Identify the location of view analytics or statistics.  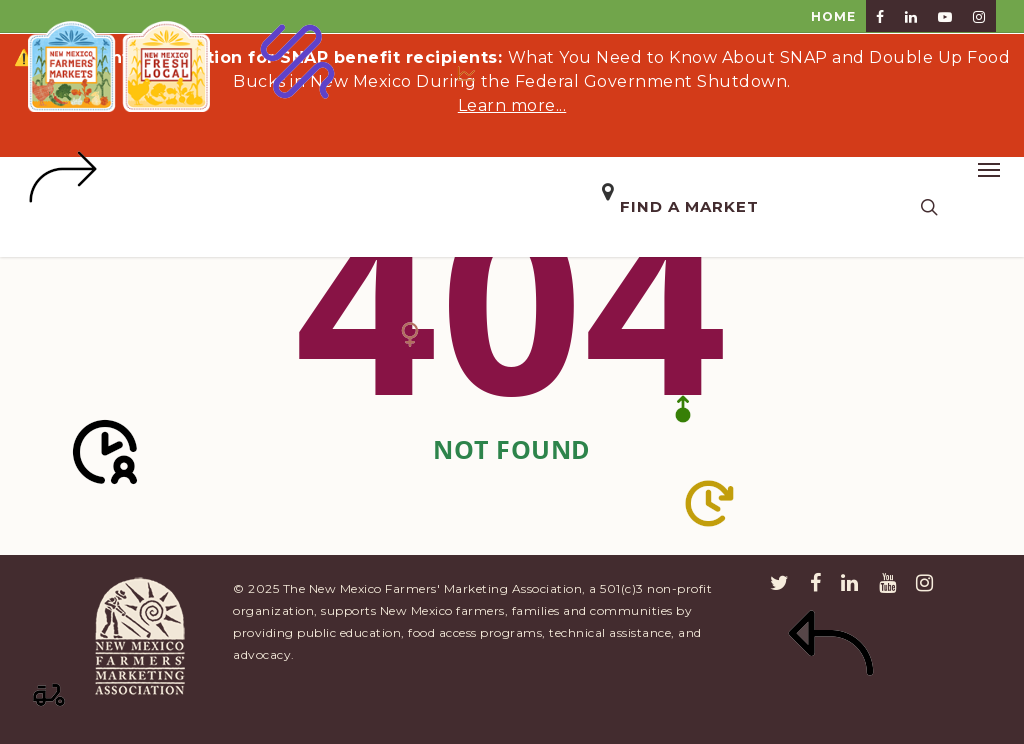
(466, 73).